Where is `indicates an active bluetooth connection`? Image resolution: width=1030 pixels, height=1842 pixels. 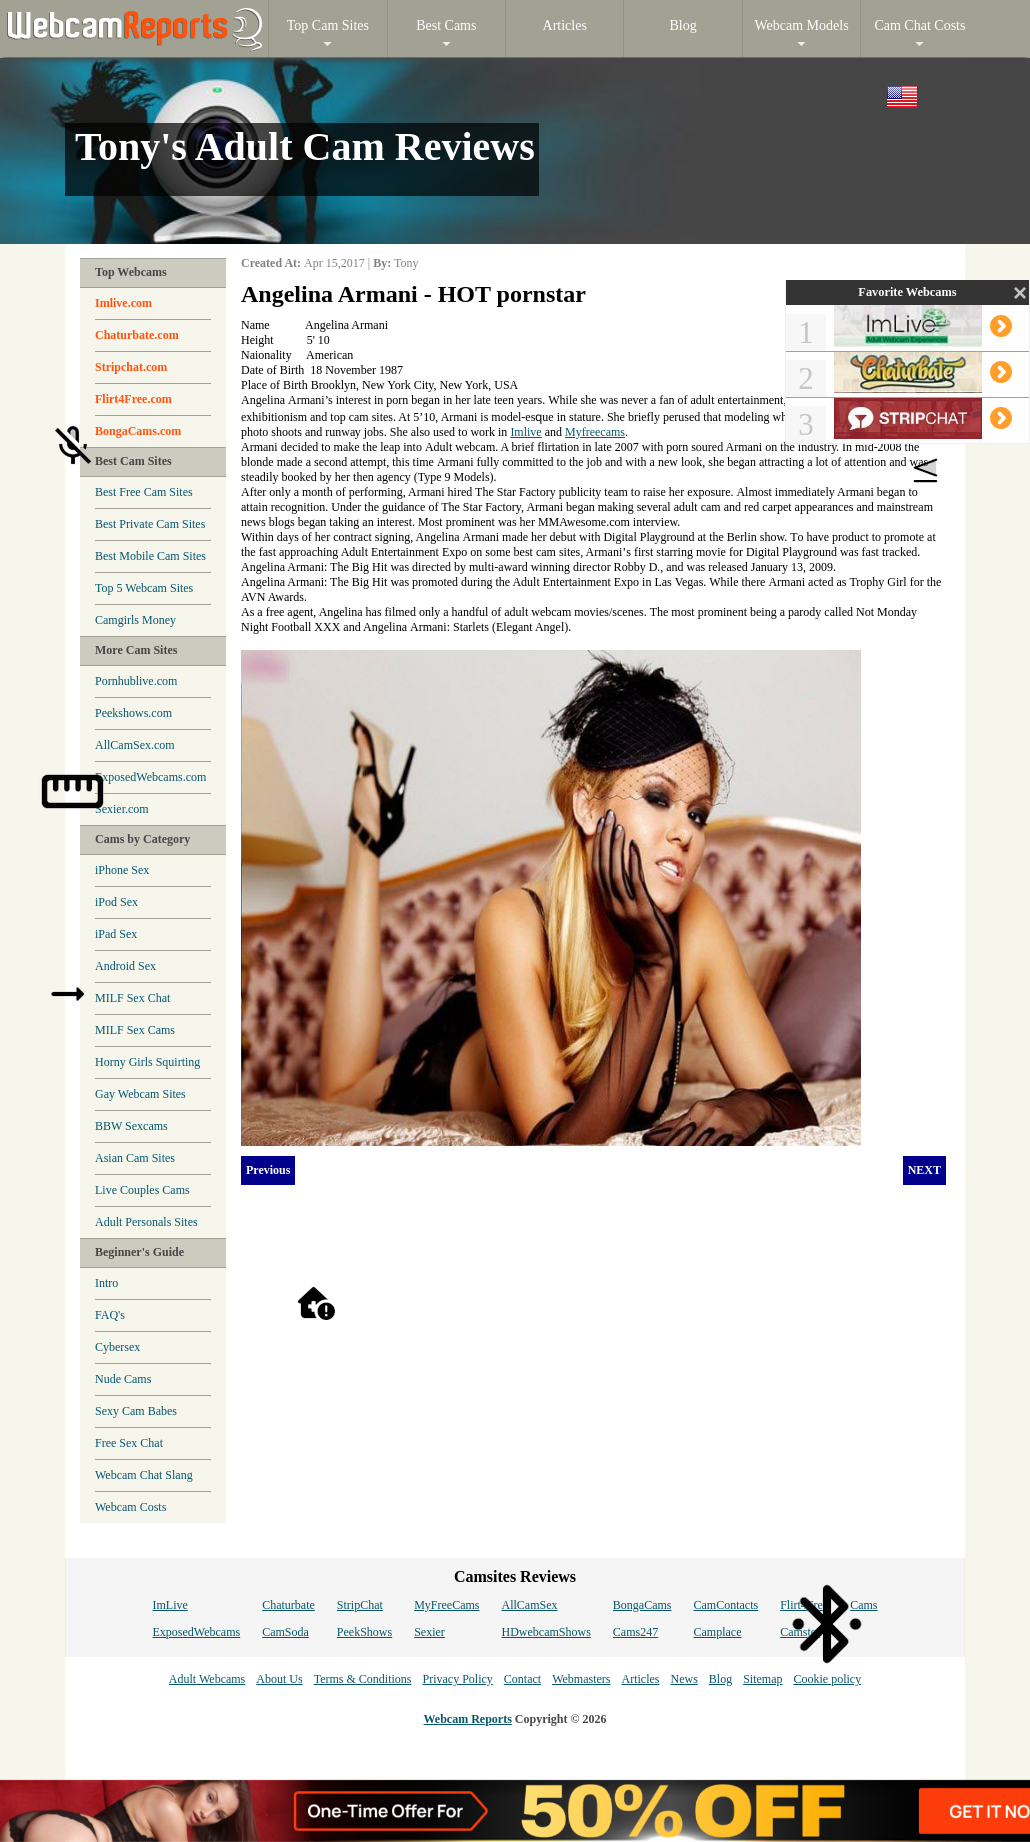 indicates an active bluetooth connection is located at coordinates (827, 1624).